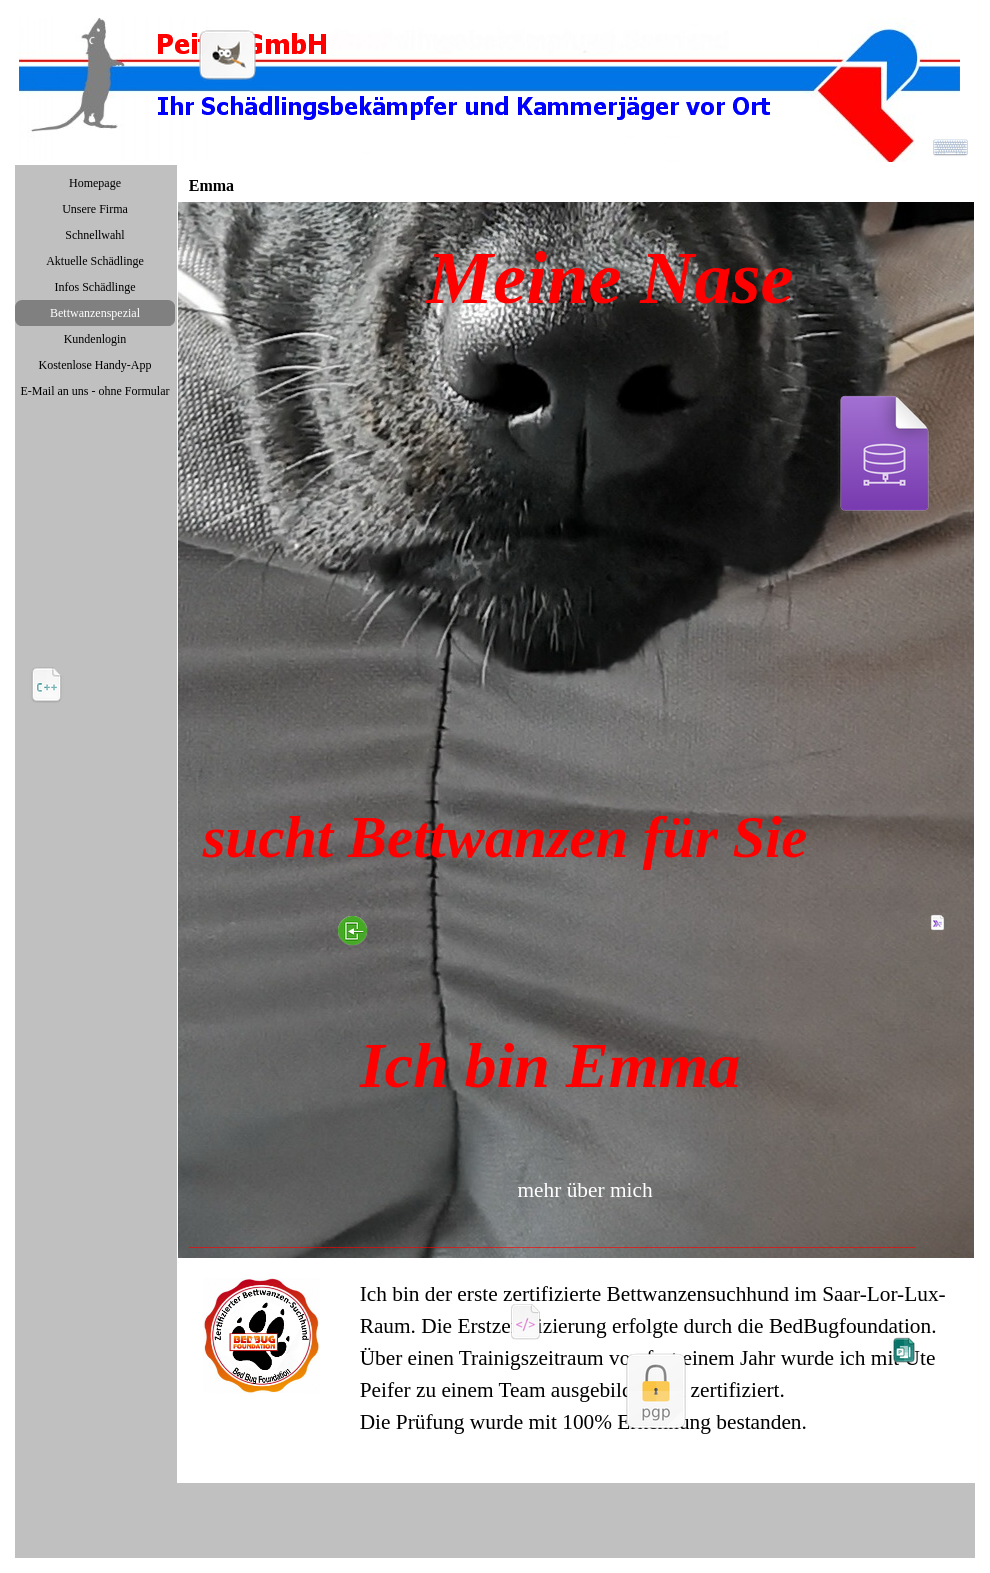 The width and height of the screenshot is (990, 1573). Describe the element at coordinates (937, 922) in the screenshot. I see `a haskell source code file` at that location.